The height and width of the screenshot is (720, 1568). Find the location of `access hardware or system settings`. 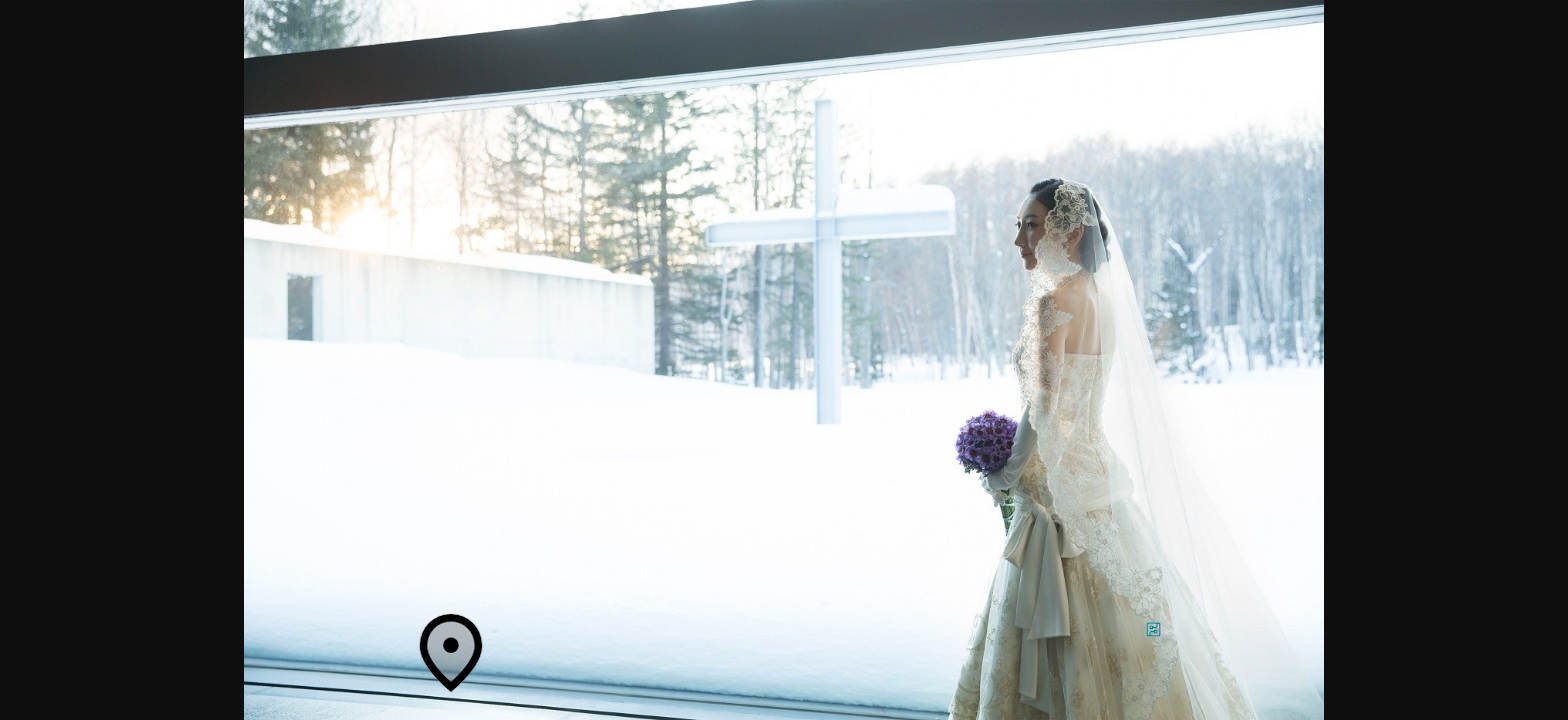

access hardware or system settings is located at coordinates (1153, 629).